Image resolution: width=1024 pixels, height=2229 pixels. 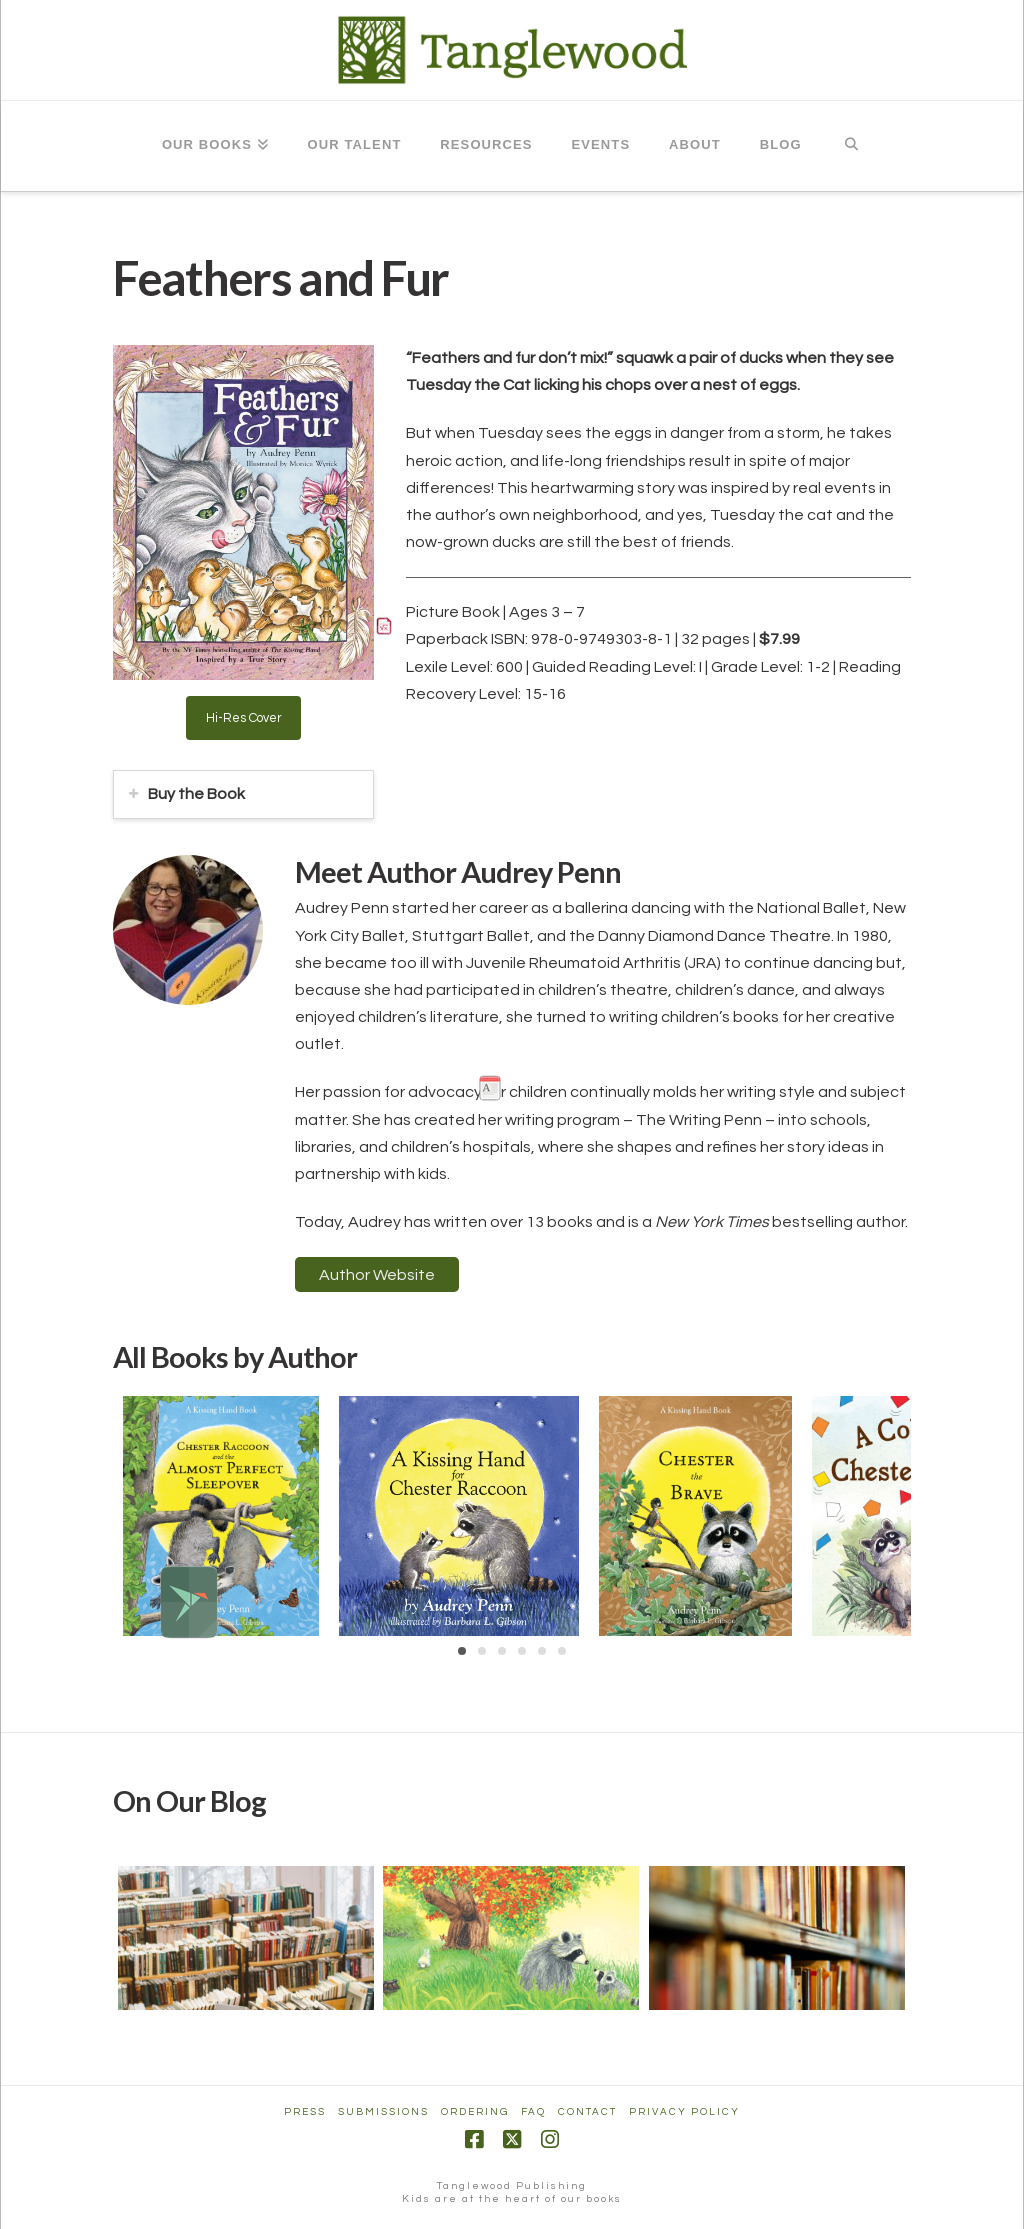 I want to click on a snap package file for linux software installation, so click(x=189, y=1602).